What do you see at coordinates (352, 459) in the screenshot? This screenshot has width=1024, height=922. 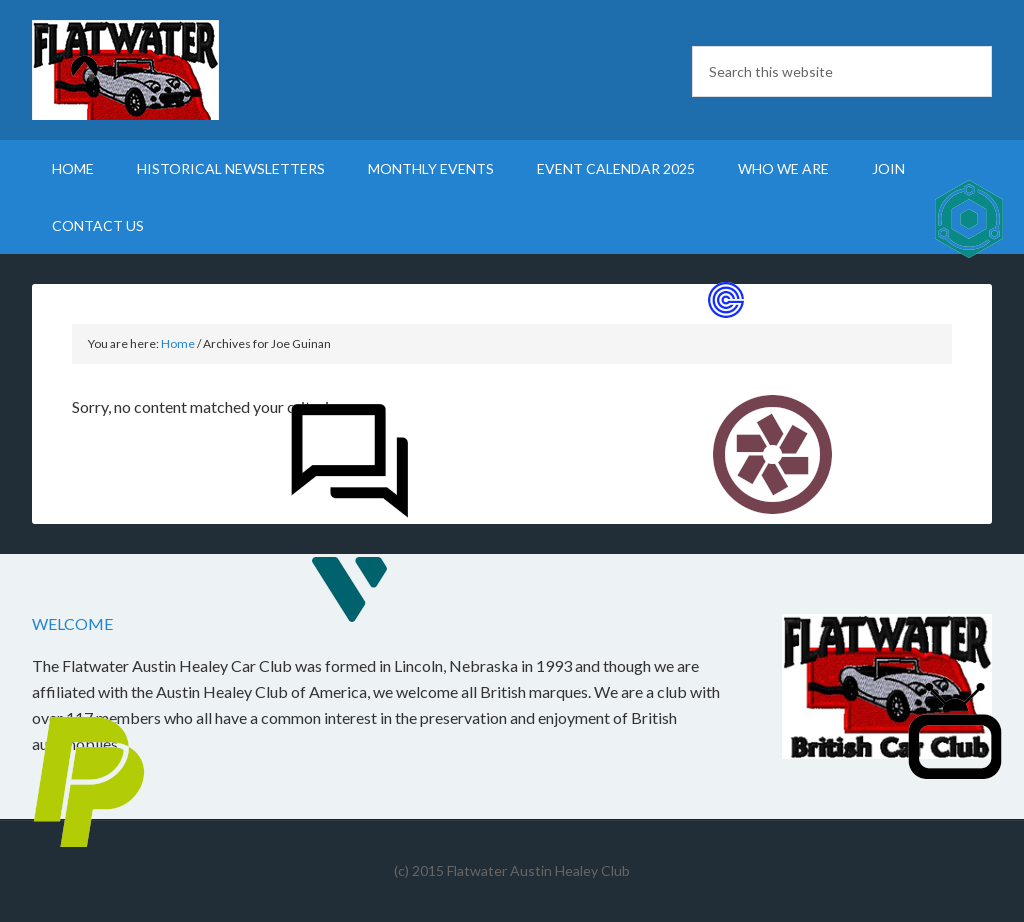 I see `open chat or messaging feature` at bounding box center [352, 459].